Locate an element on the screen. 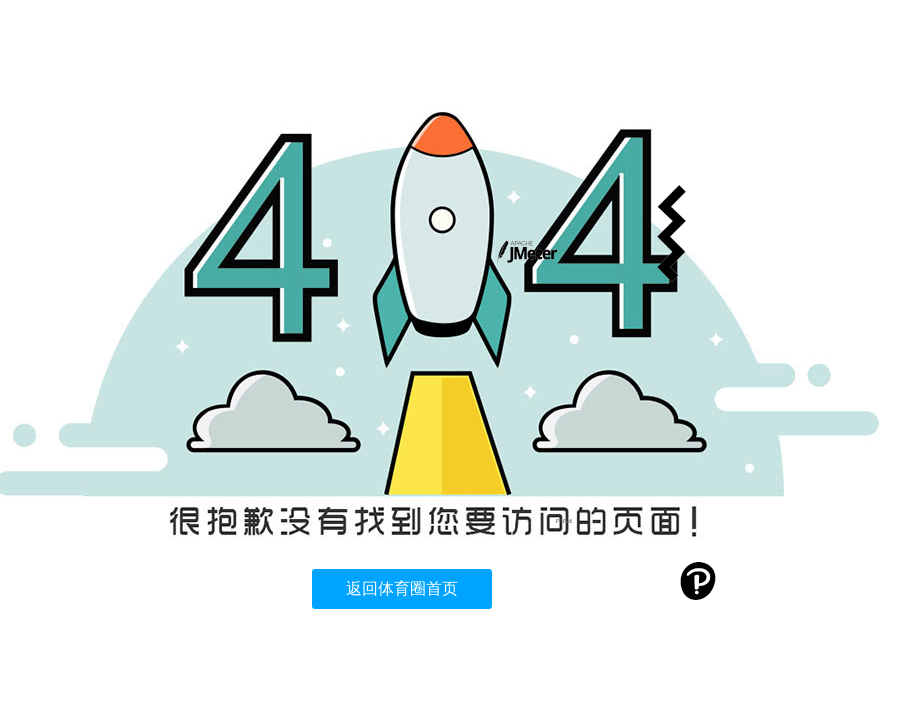  PlayStation 4 brand logo is located at coordinates (564, 521).